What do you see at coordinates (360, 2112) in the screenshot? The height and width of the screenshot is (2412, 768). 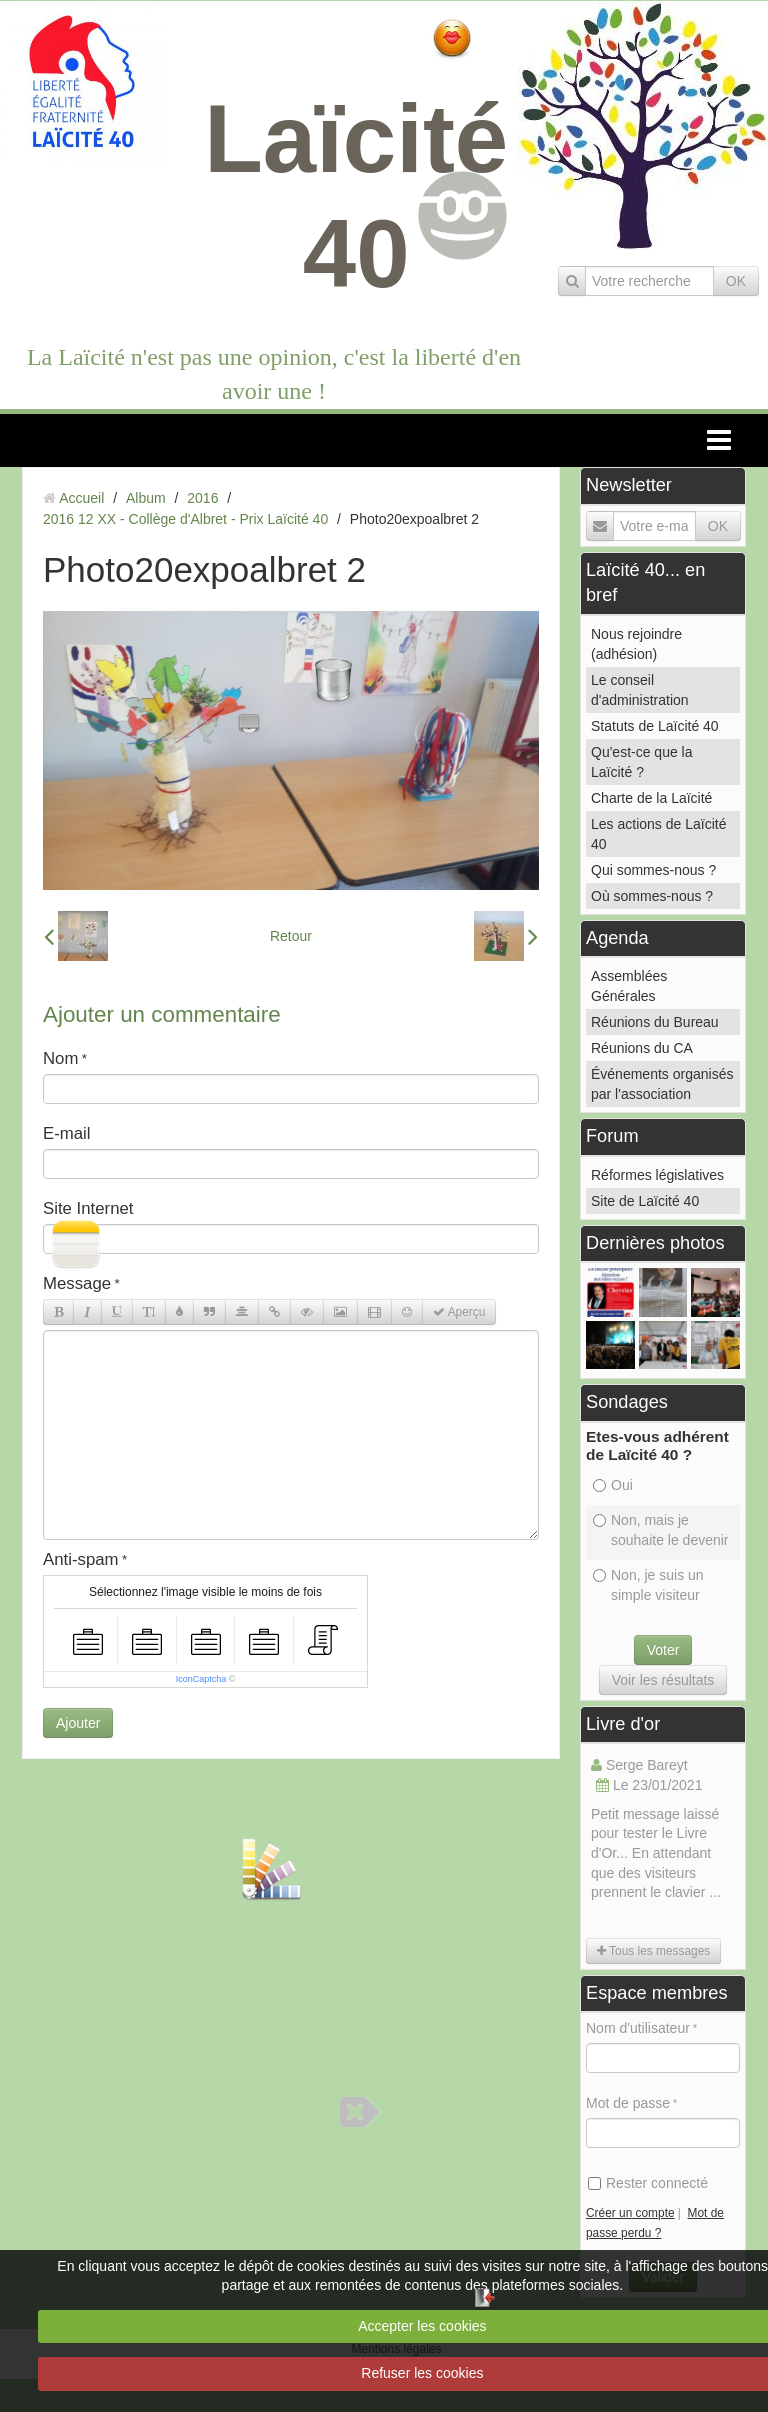 I see `clear text input field (right-to-left layout)` at bounding box center [360, 2112].